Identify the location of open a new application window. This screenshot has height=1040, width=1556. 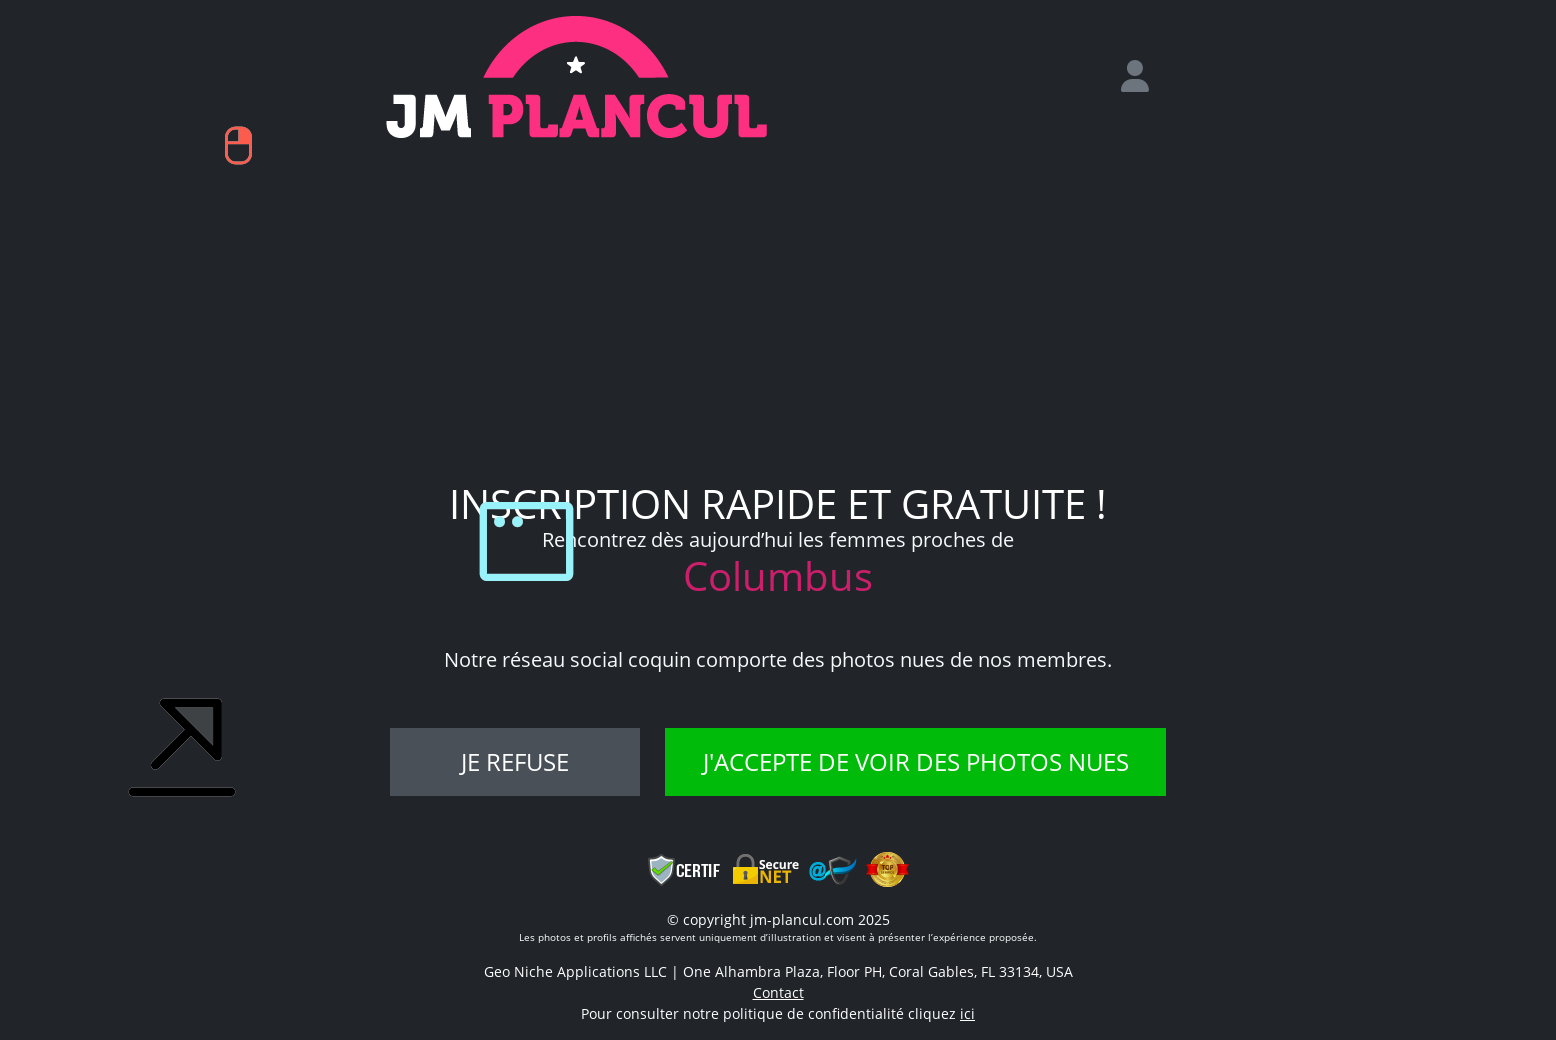
(526, 541).